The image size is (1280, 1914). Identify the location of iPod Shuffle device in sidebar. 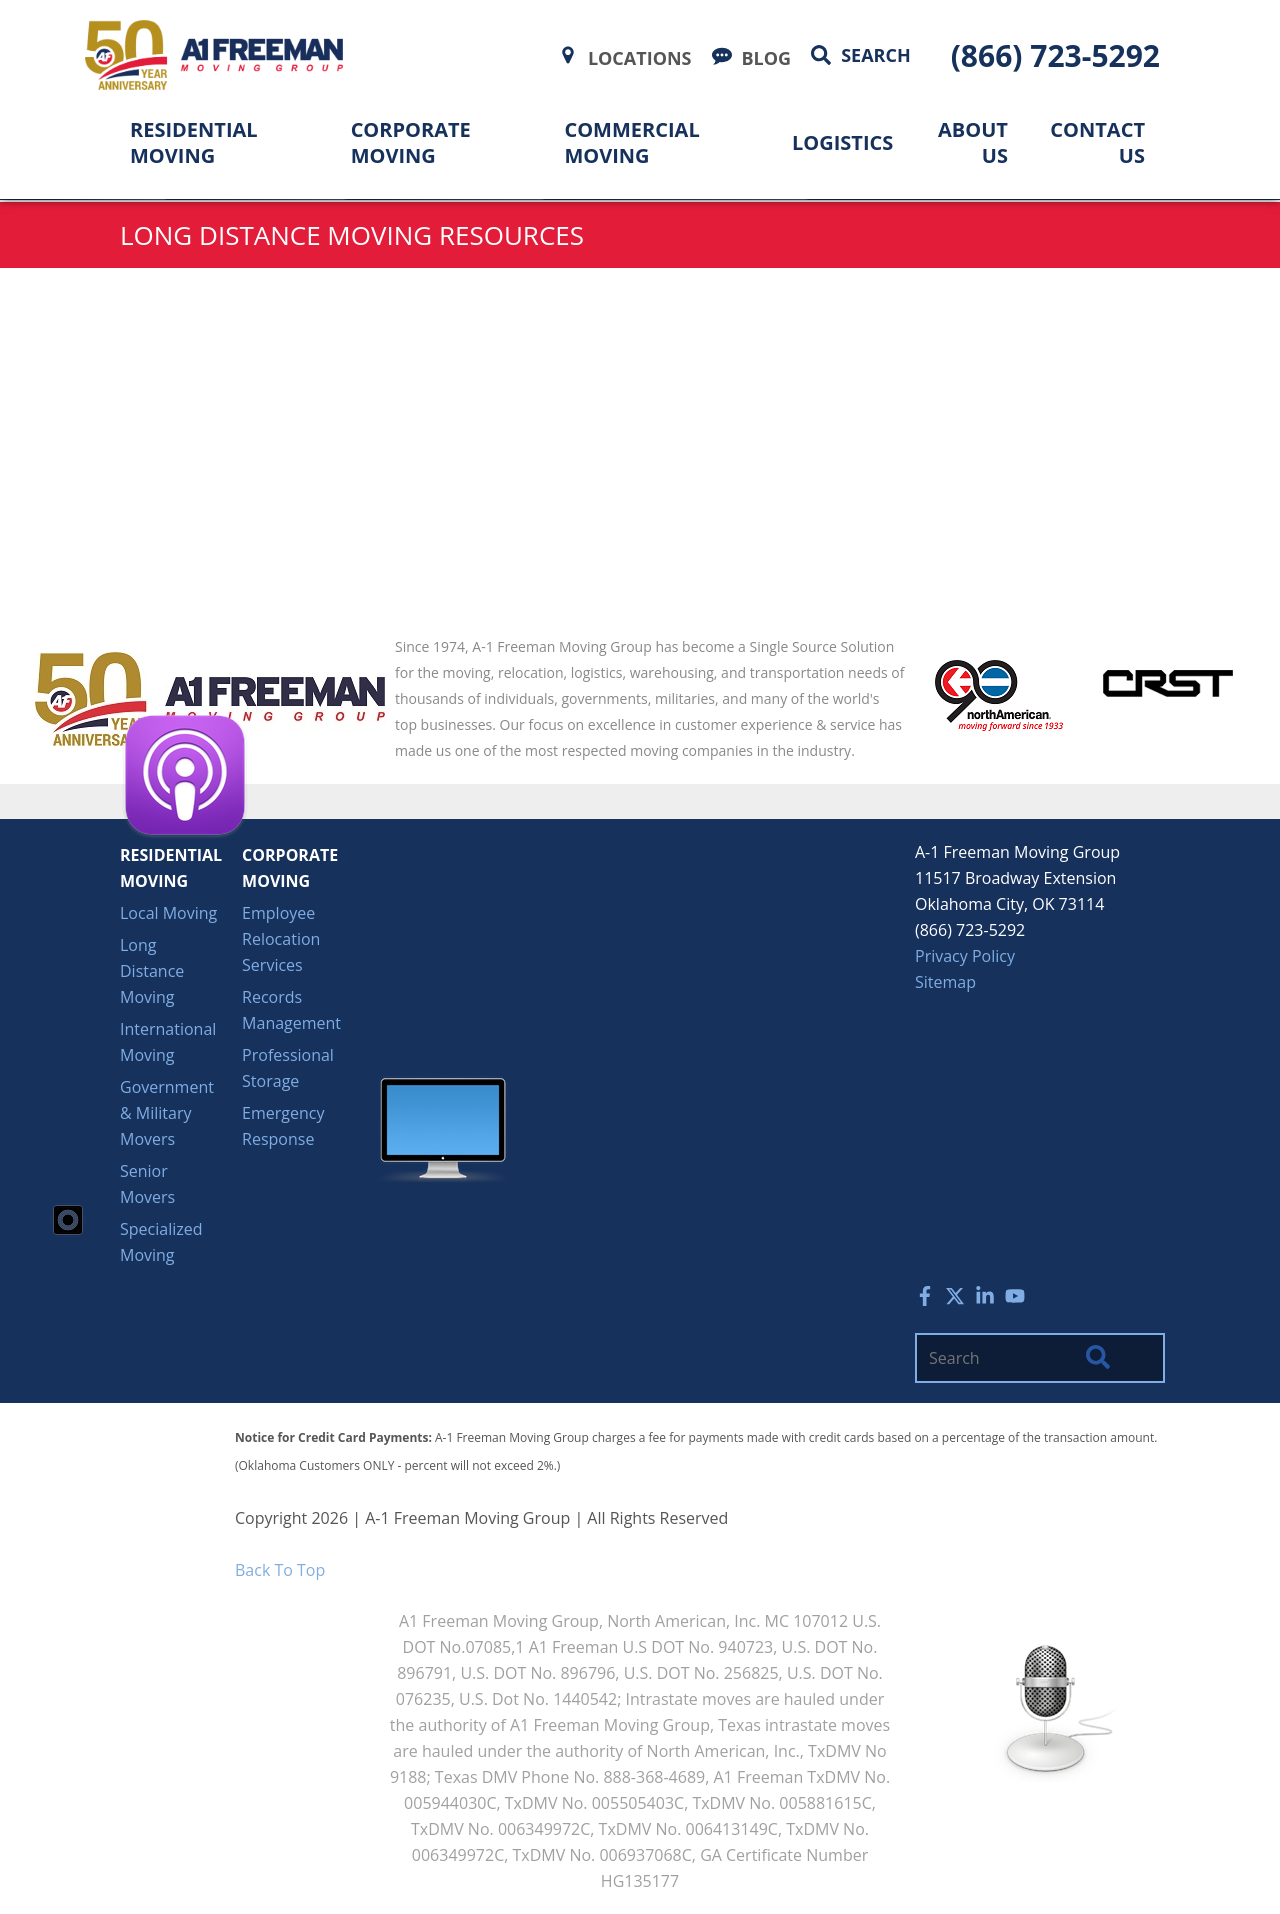
(68, 1220).